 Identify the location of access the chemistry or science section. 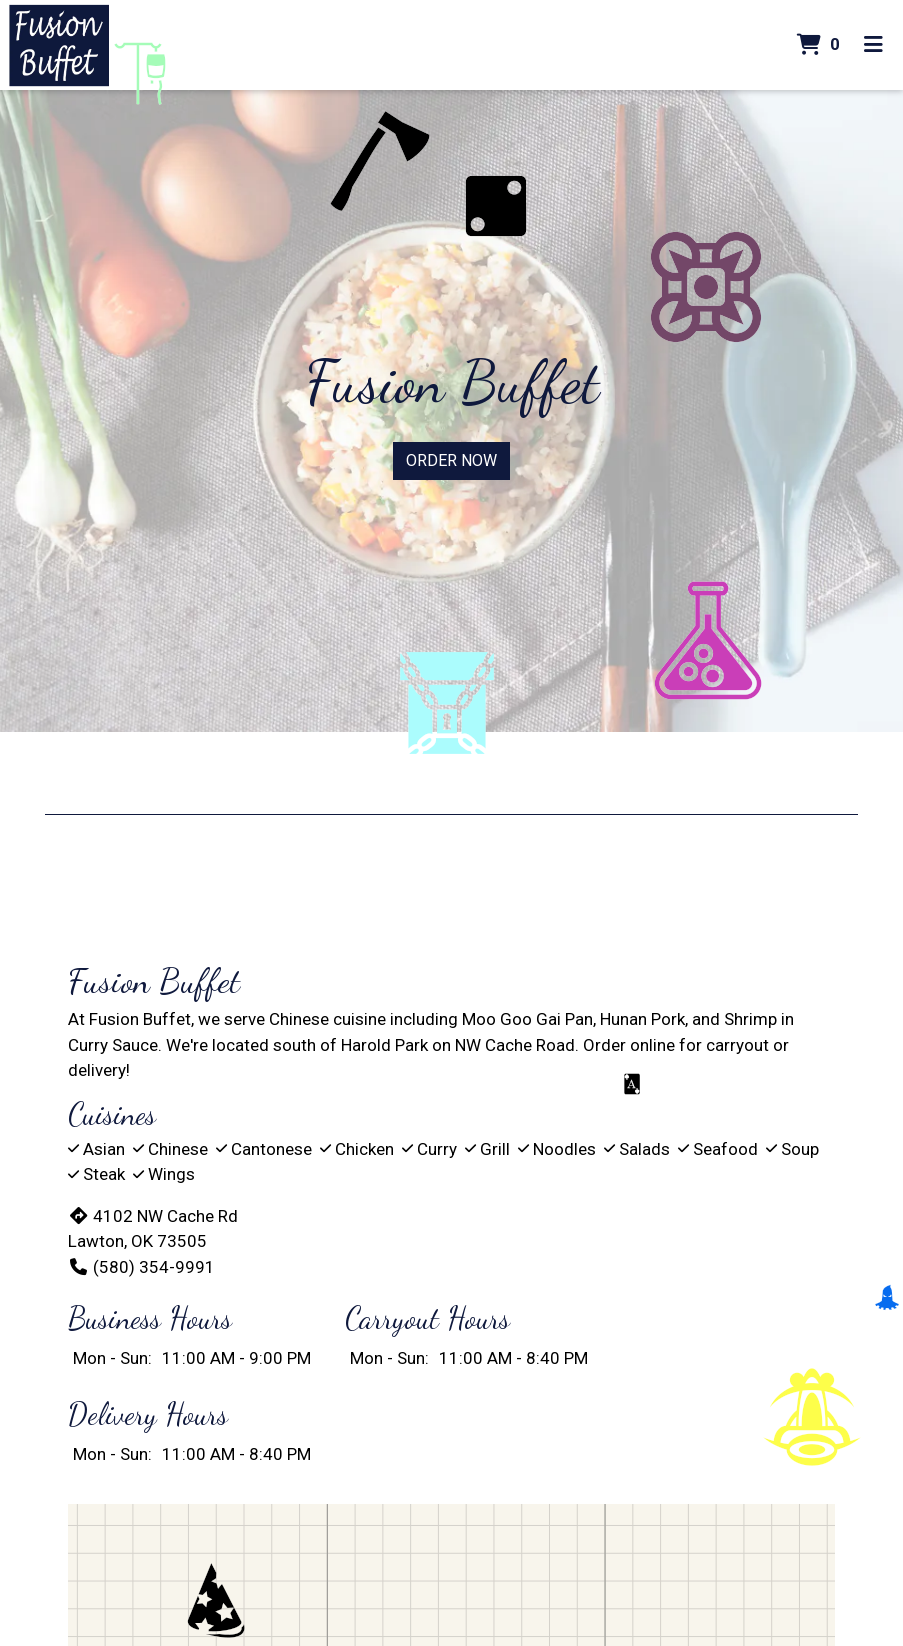
(708, 639).